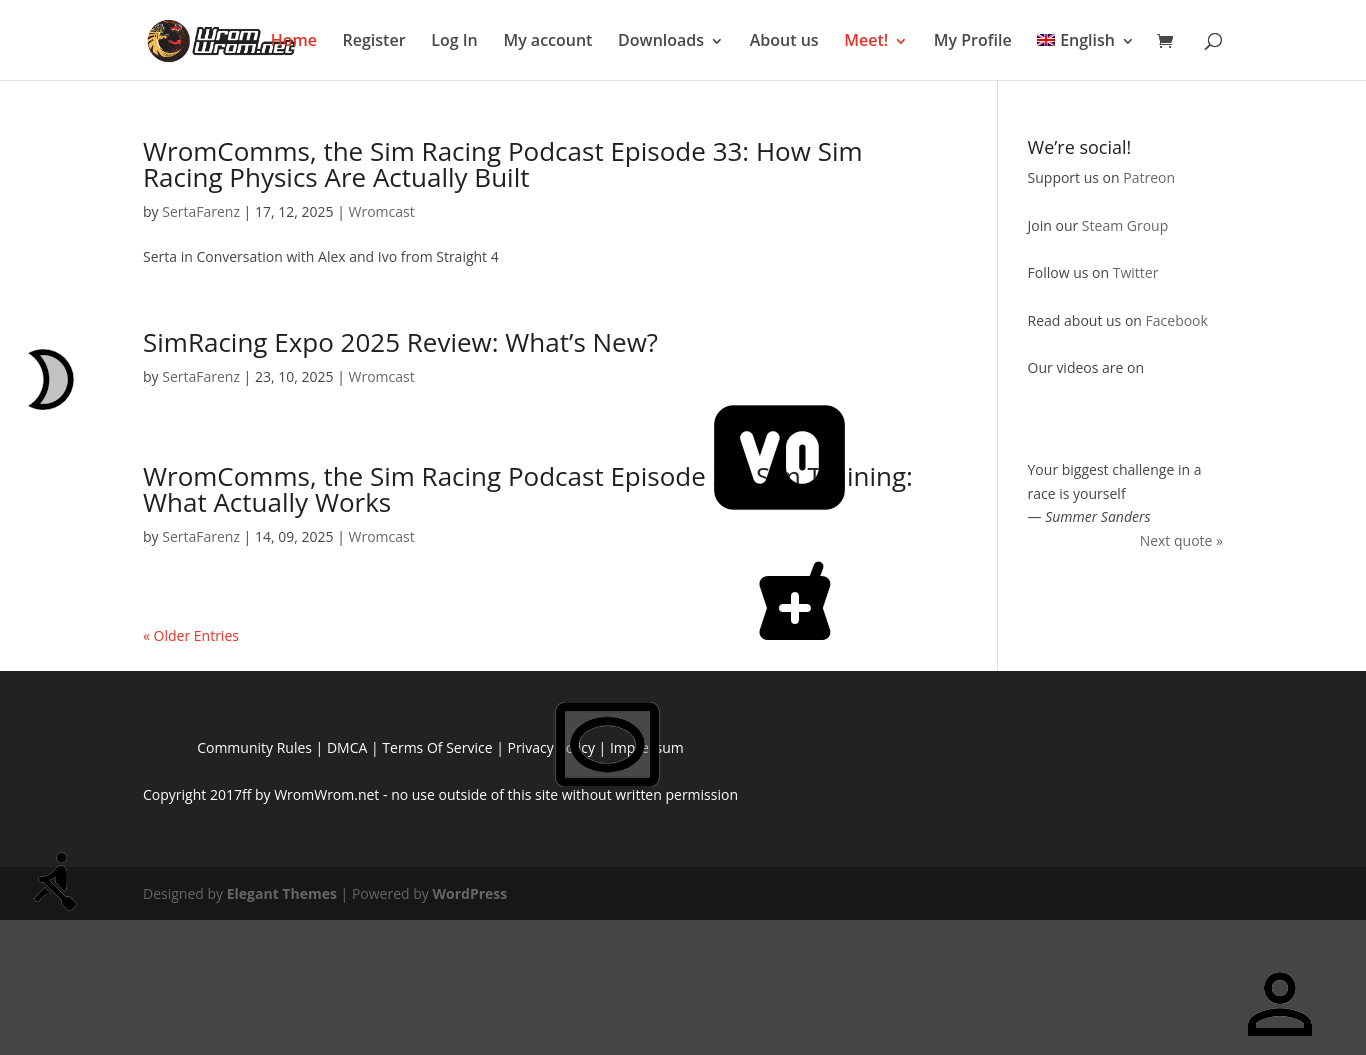 The height and width of the screenshot is (1055, 1366). What do you see at coordinates (54, 881) in the screenshot?
I see `access rowing or kayaking activities` at bounding box center [54, 881].